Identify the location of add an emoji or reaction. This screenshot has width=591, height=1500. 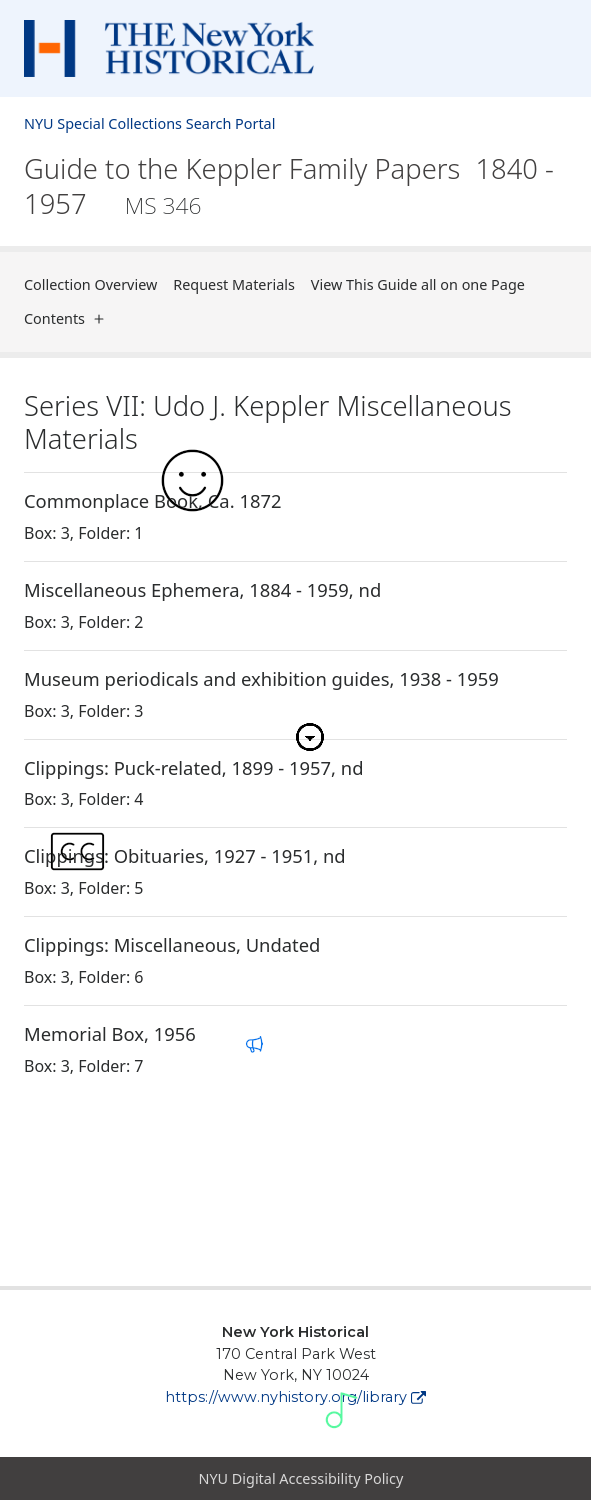
(192, 480).